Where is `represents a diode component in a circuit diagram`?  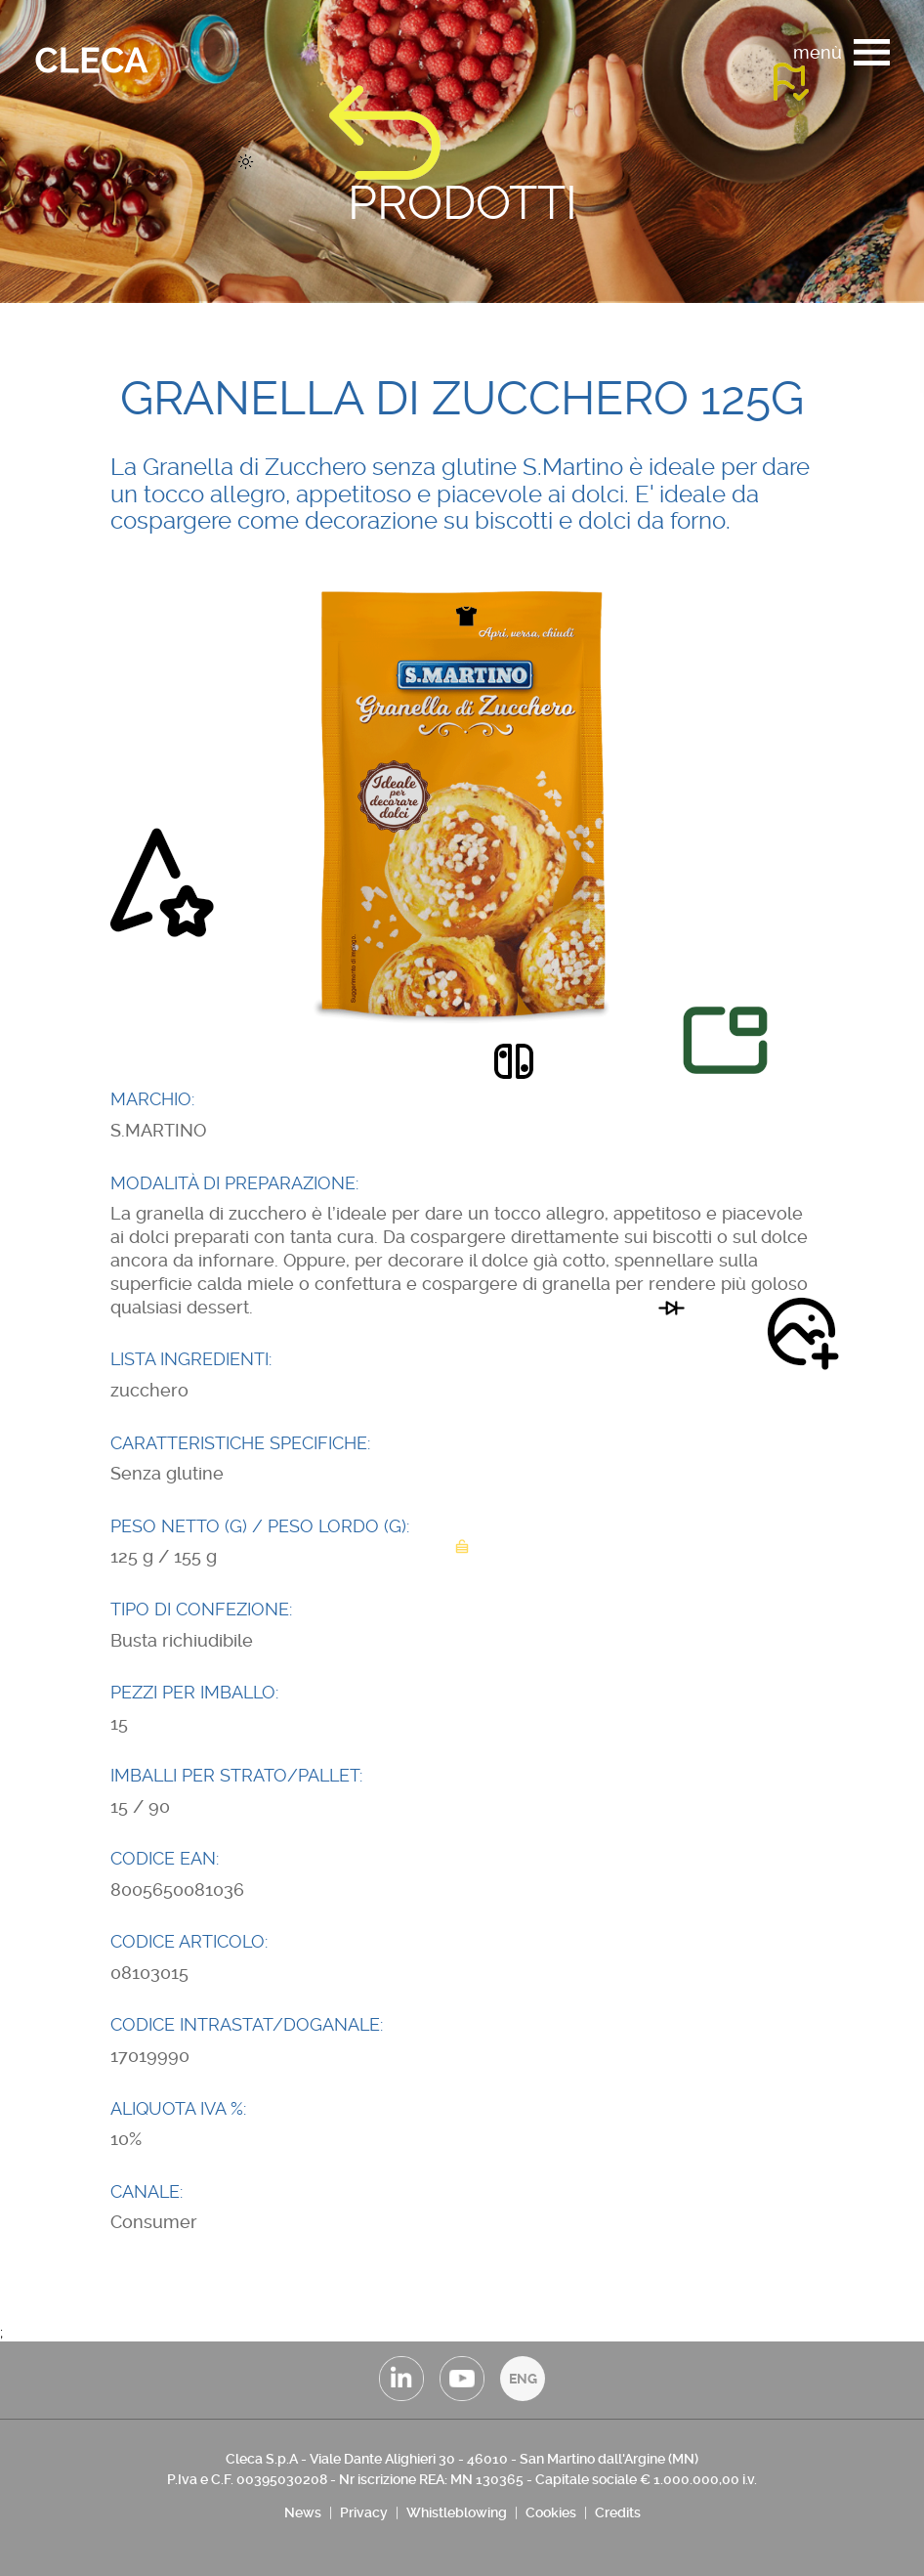
represents a diode component in a circuit diagram is located at coordinates (671, 1308).